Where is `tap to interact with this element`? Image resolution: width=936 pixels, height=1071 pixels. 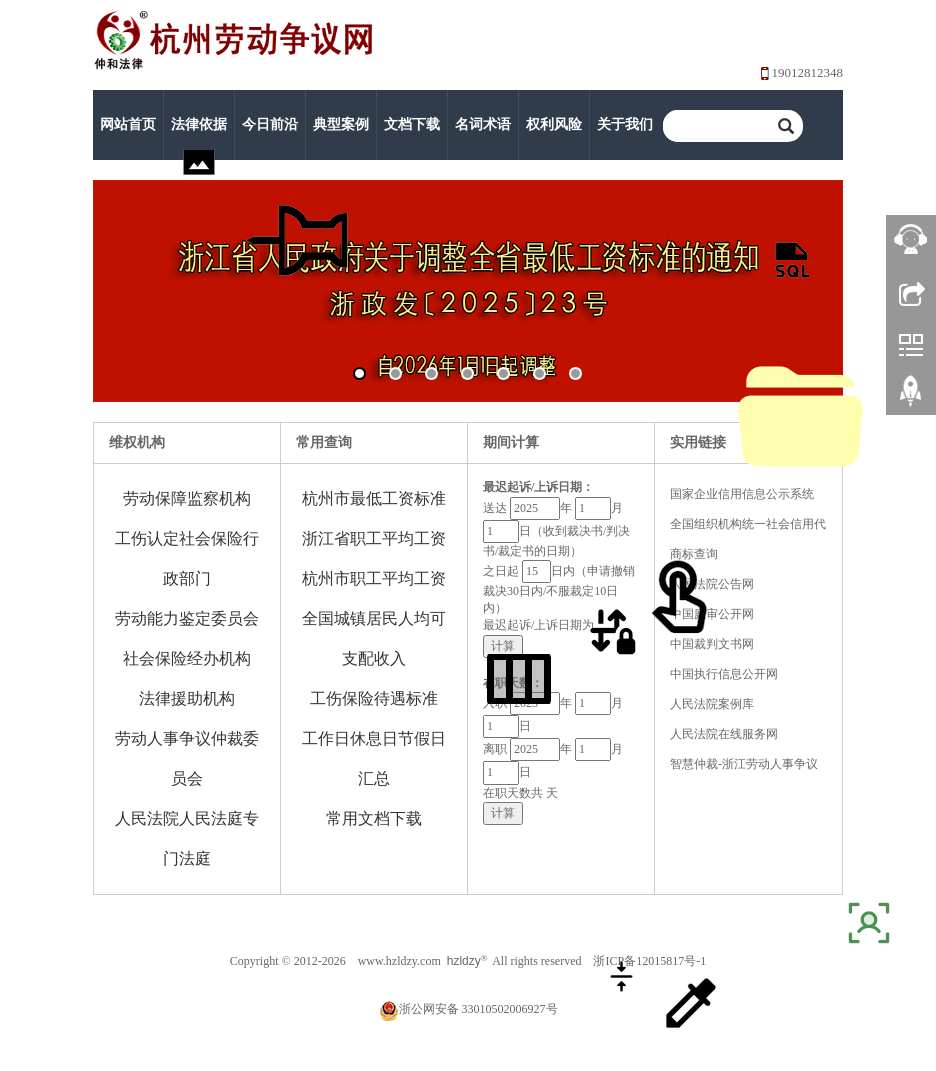
tap to interact with this element is located at coordinates (679, 598).